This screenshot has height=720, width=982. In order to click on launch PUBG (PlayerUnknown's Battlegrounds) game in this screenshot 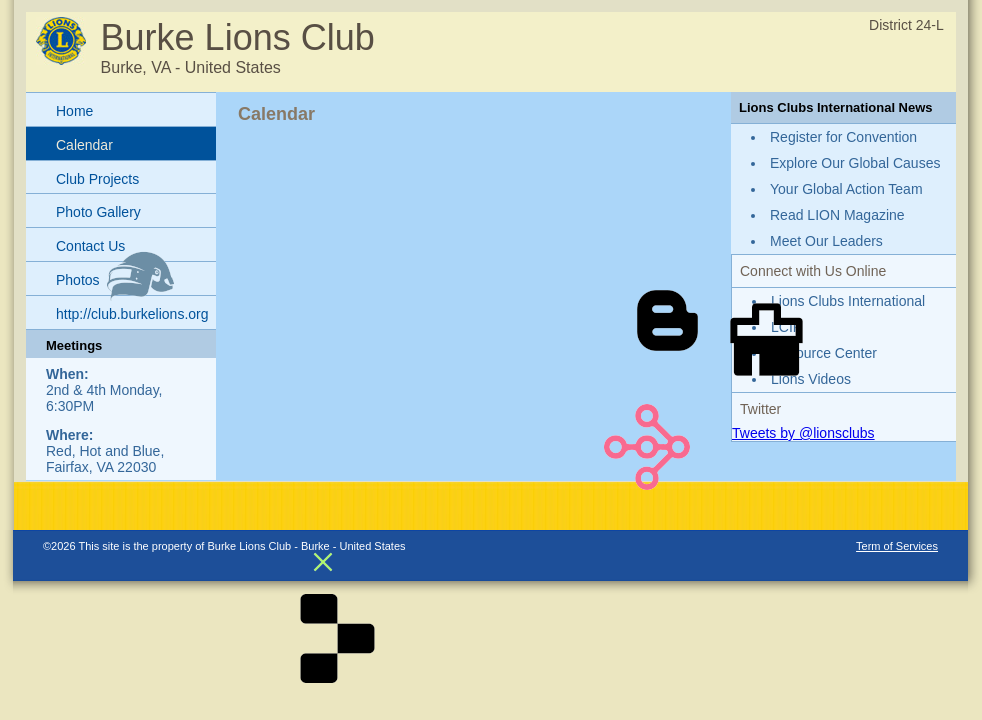, I will do `click(140, 276)`.